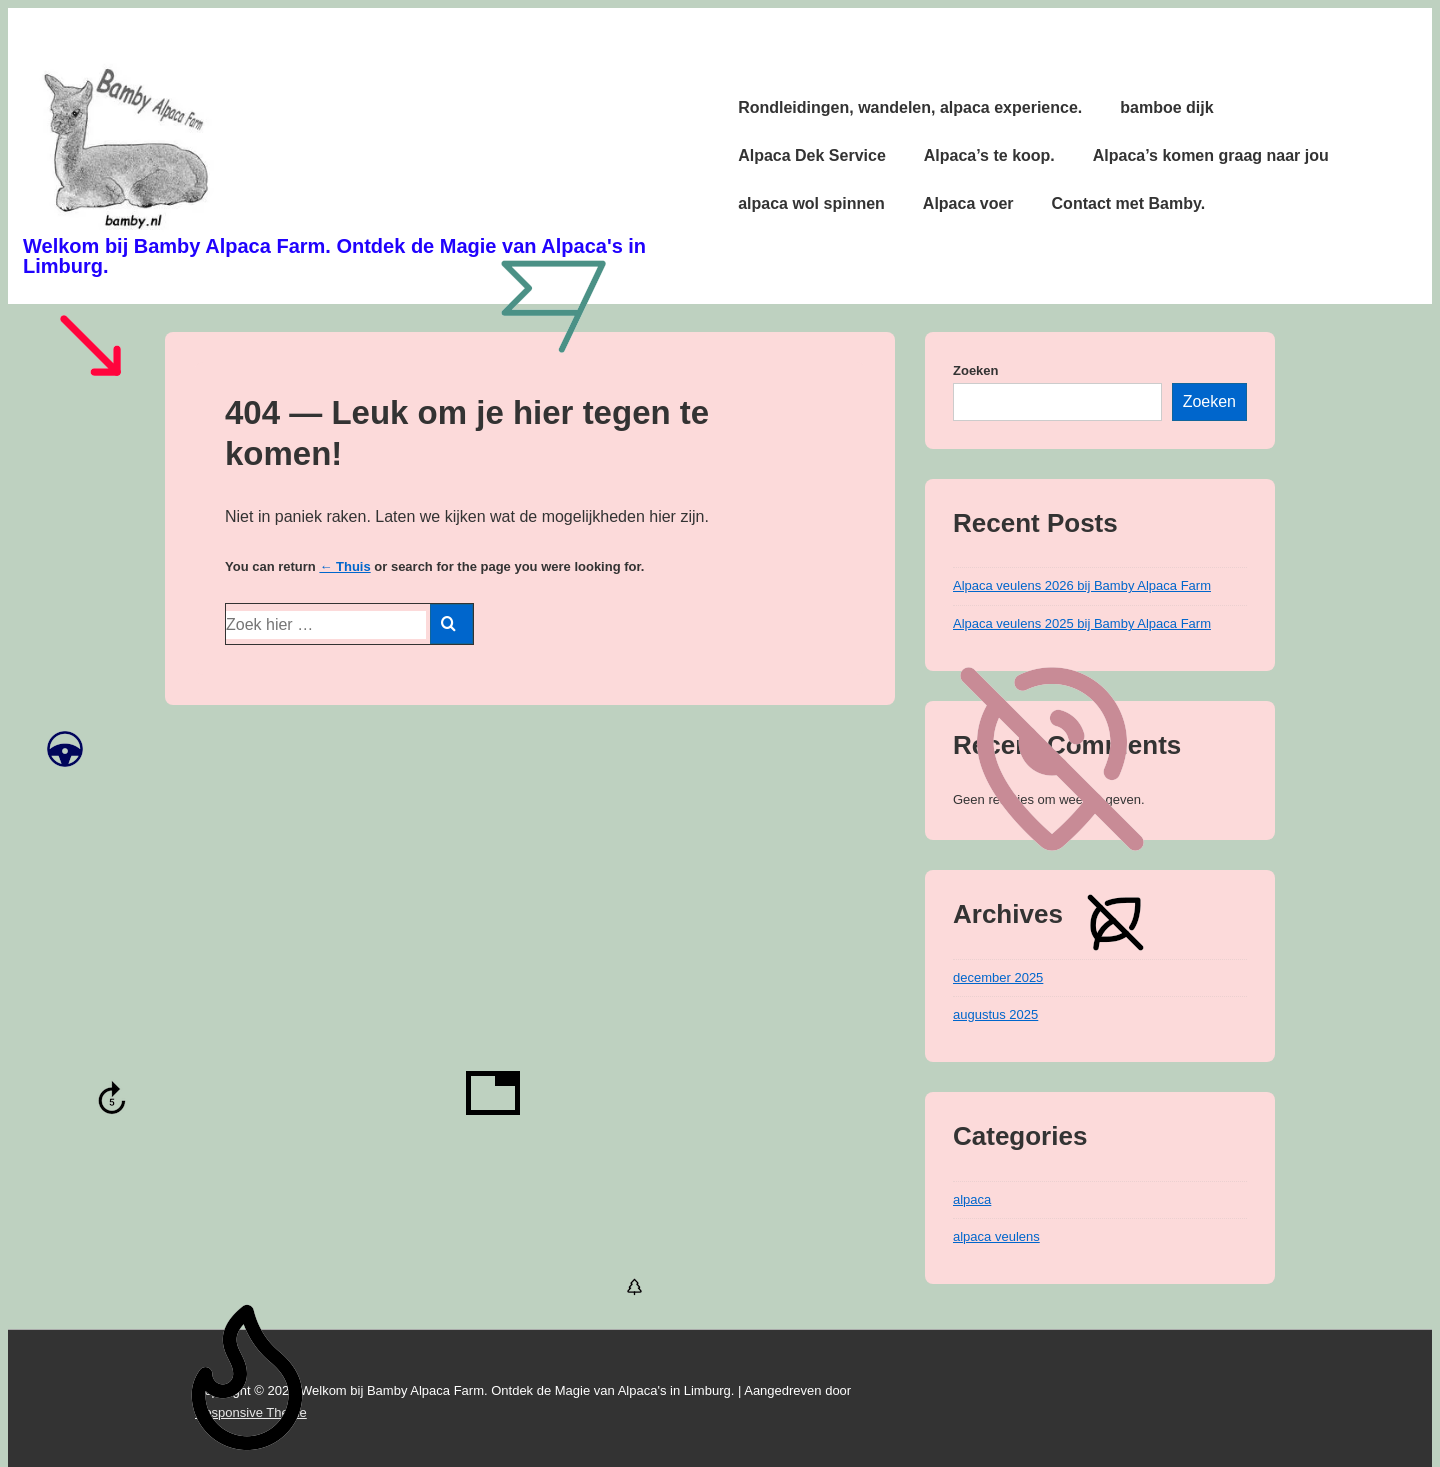 Image resolution: width=1440 pixels, height=1467 pixels. I want to click on open a new browser tab, so click(493, 1093).